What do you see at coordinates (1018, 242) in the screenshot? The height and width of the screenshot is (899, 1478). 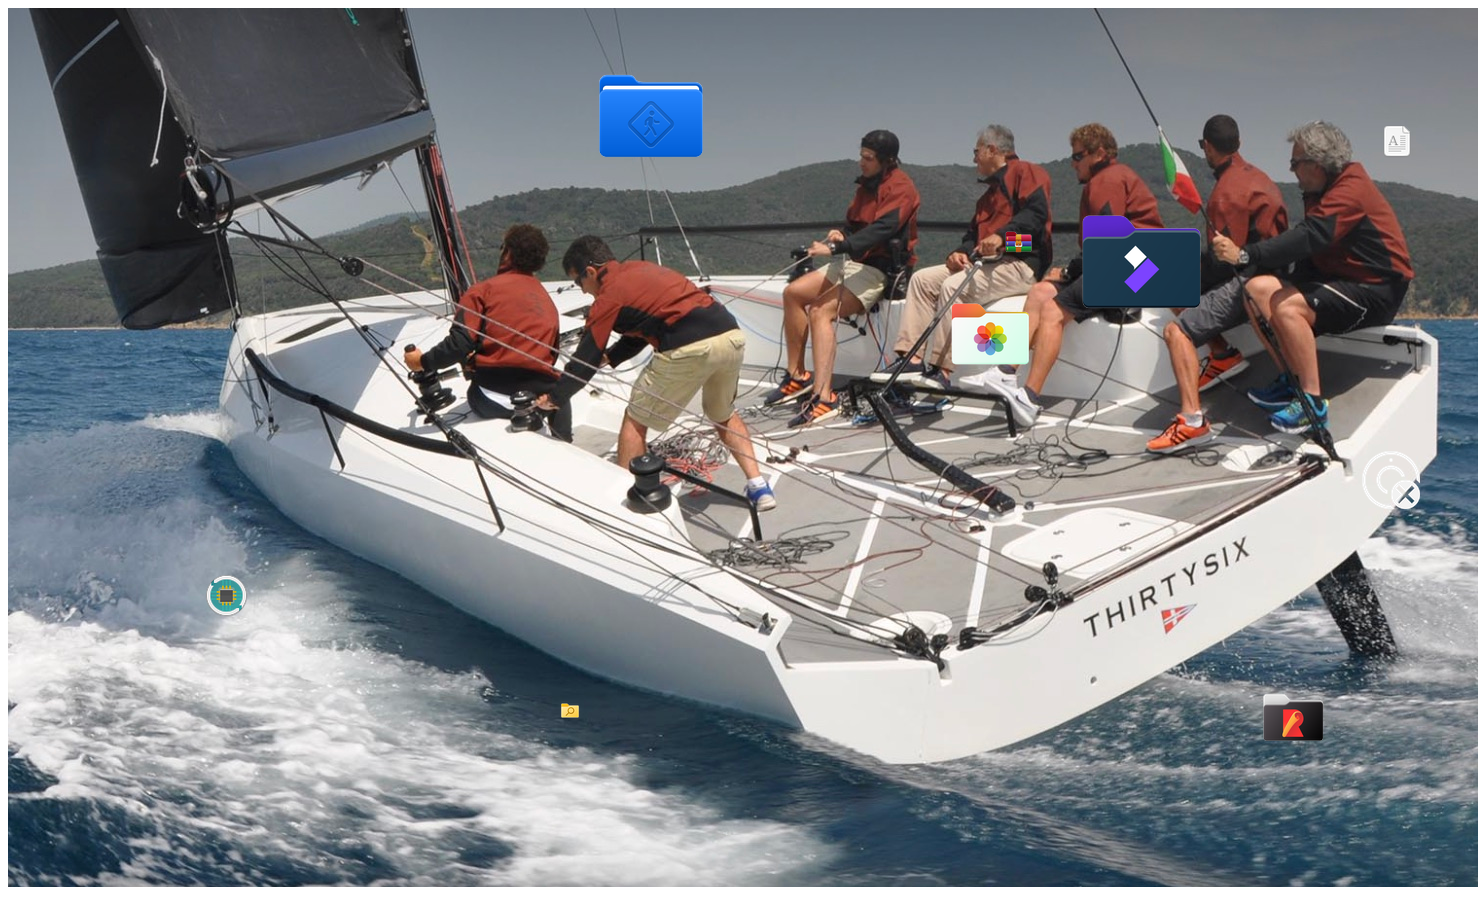 I see `open folder containing WinRAR archives` at bounding box center [1018, 242].